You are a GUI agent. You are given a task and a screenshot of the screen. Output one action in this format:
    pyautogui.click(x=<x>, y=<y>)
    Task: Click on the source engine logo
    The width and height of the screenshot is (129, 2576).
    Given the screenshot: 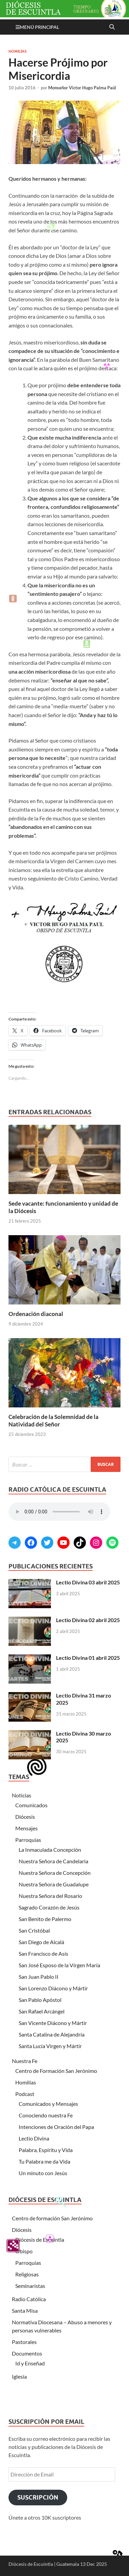 What is the action you would take?
    pyautogui.click(x=51, y=227)
    